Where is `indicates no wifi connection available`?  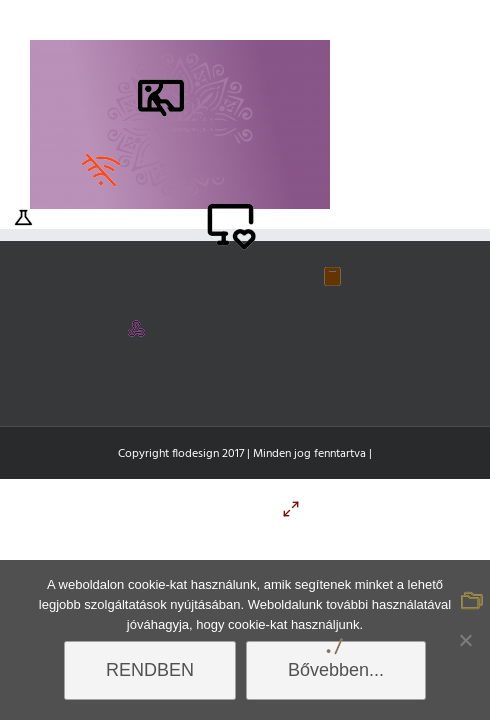 indicates no wifi connection available is located at coordinates (101, 170).